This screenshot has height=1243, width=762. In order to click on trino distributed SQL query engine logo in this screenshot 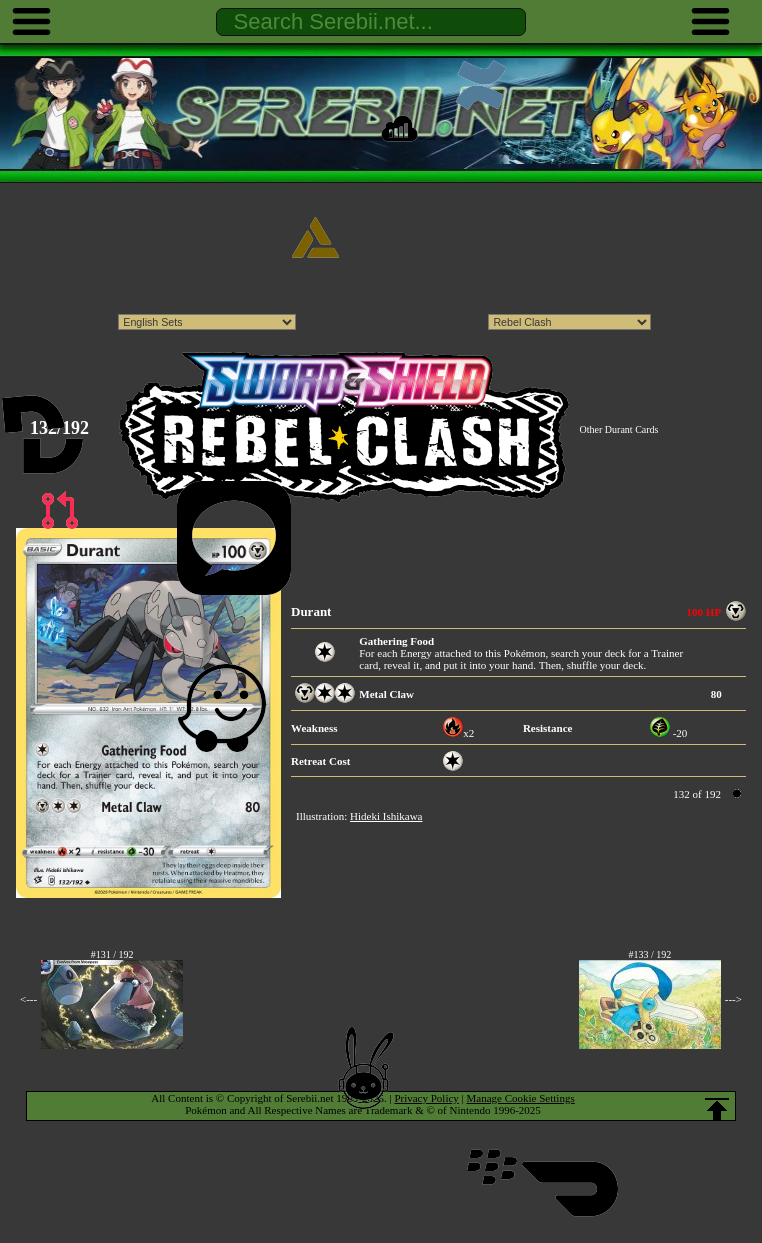, I will do `click(366, 1068)`.